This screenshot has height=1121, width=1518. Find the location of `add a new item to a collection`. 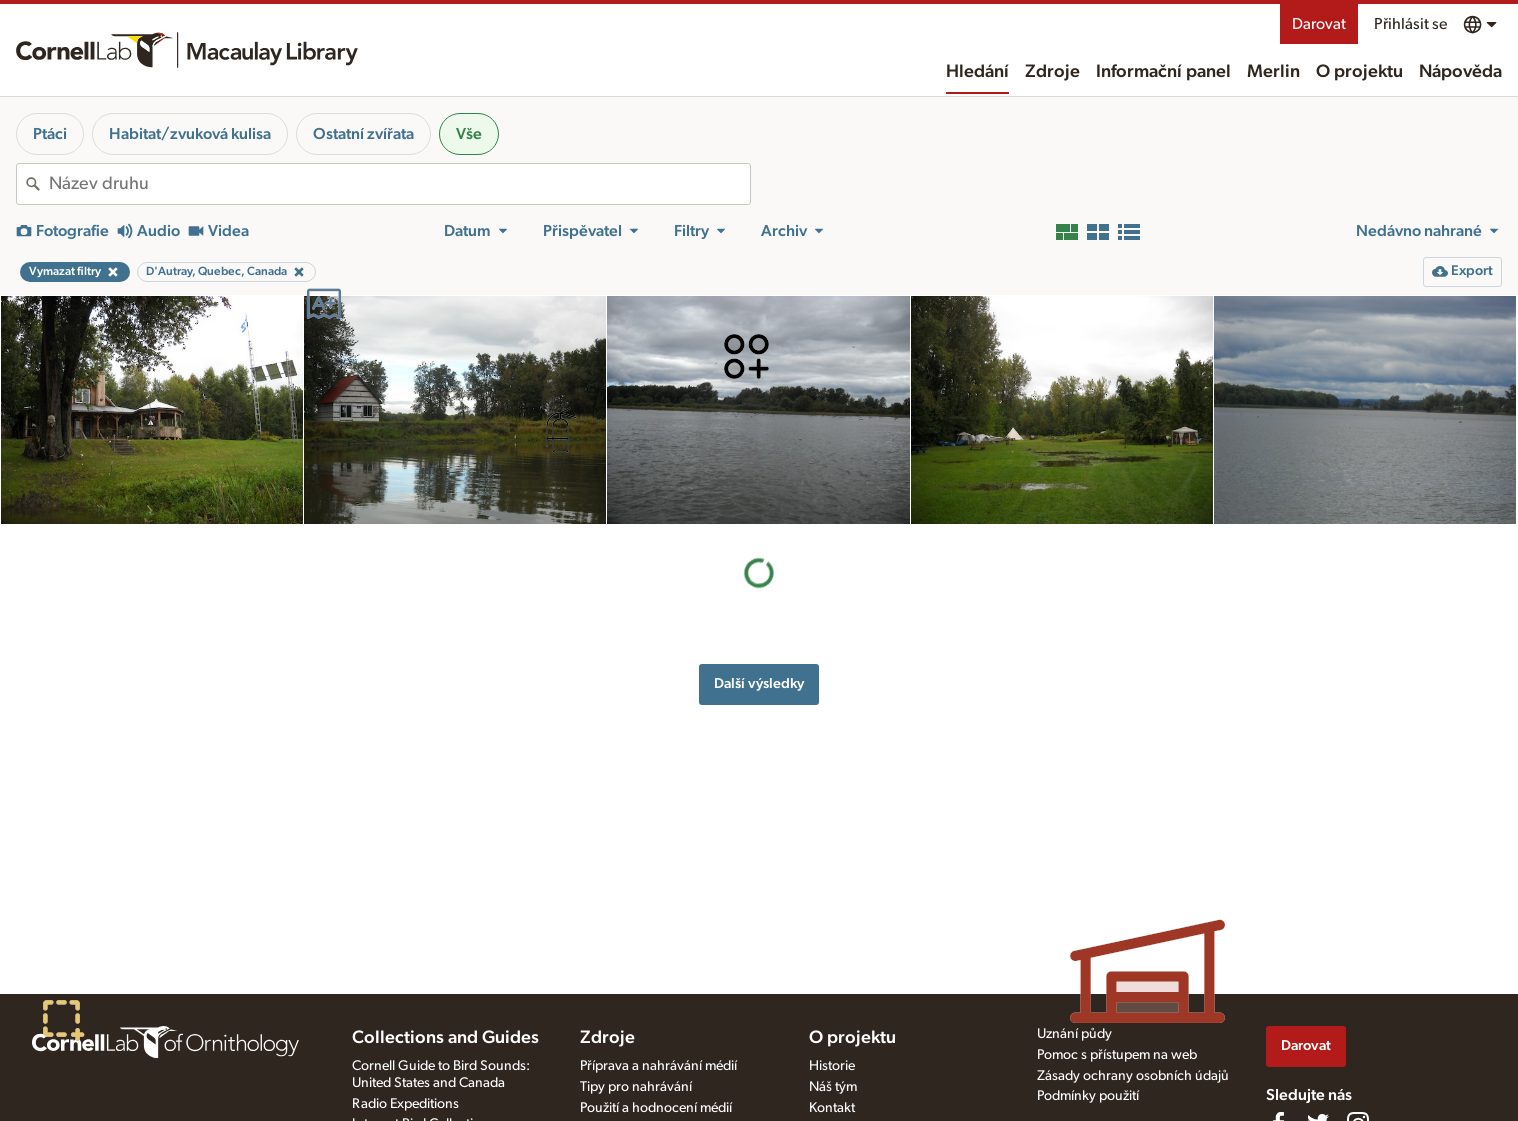

add a new item to a collection is located at coordinates (746, 356).